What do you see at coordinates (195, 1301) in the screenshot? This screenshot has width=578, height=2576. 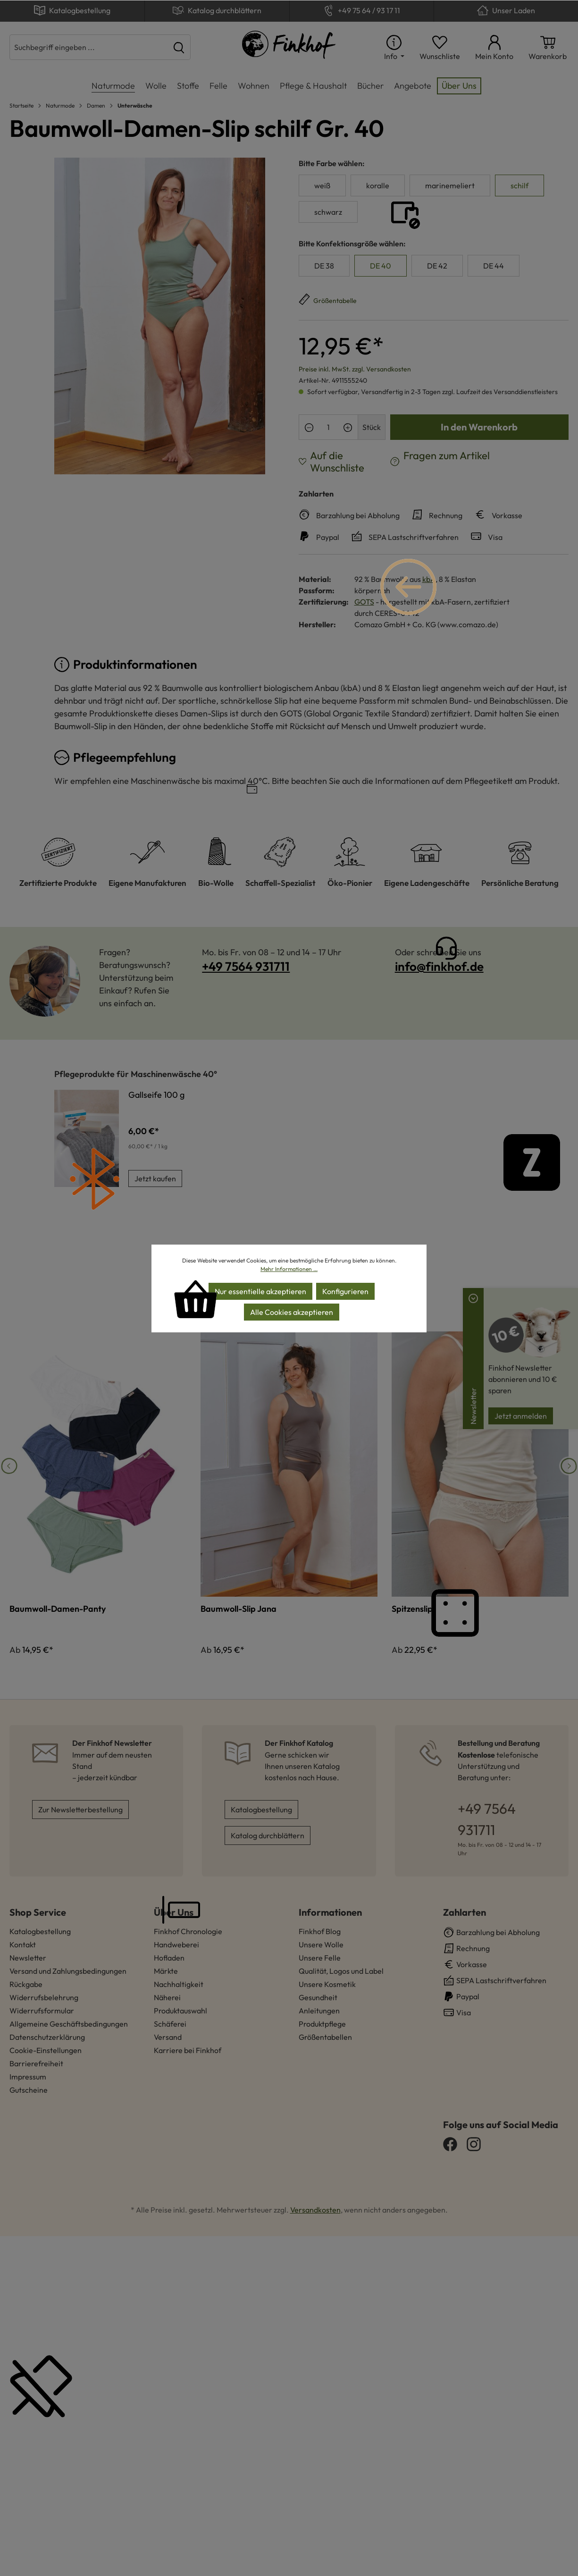 I see `view your shopping basket` at bounding box center [195, 1301].